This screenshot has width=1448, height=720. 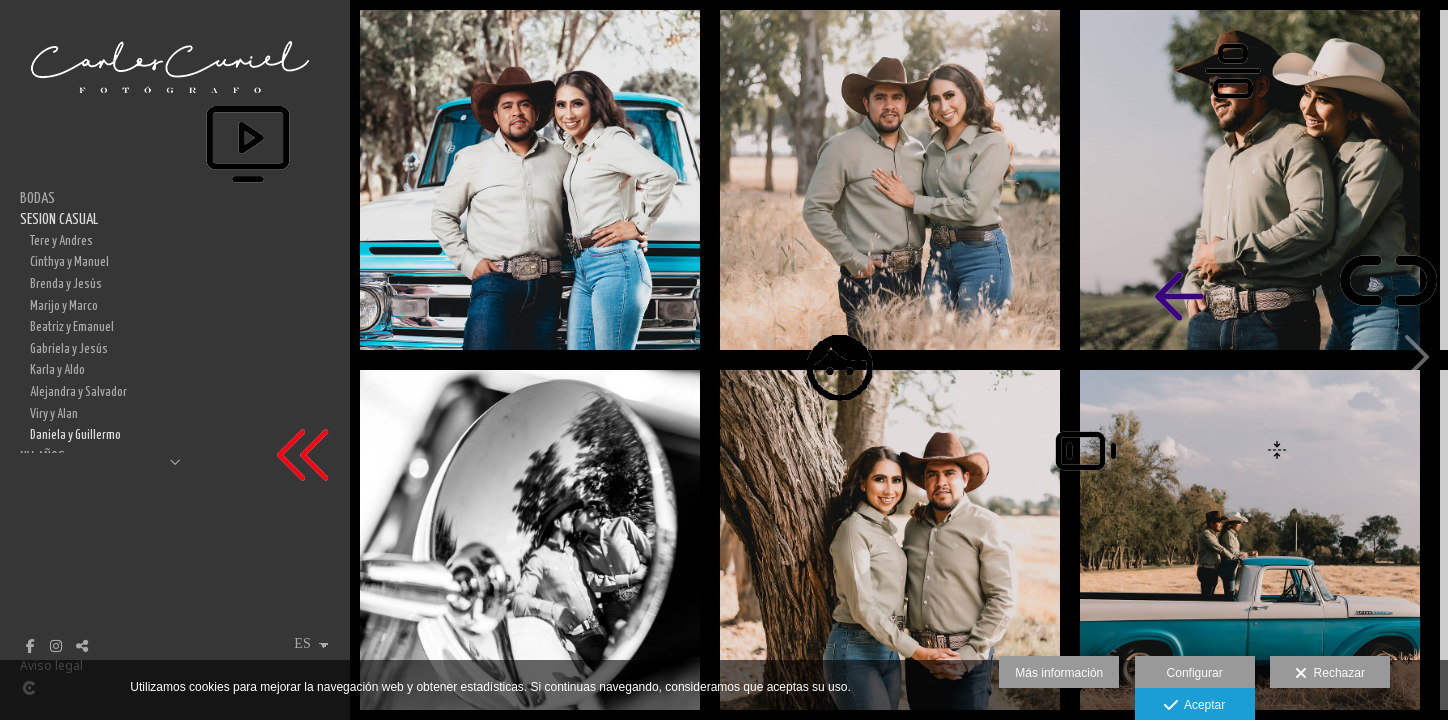 I want to click on collapse content vertically, so click(x=1277, y=450).